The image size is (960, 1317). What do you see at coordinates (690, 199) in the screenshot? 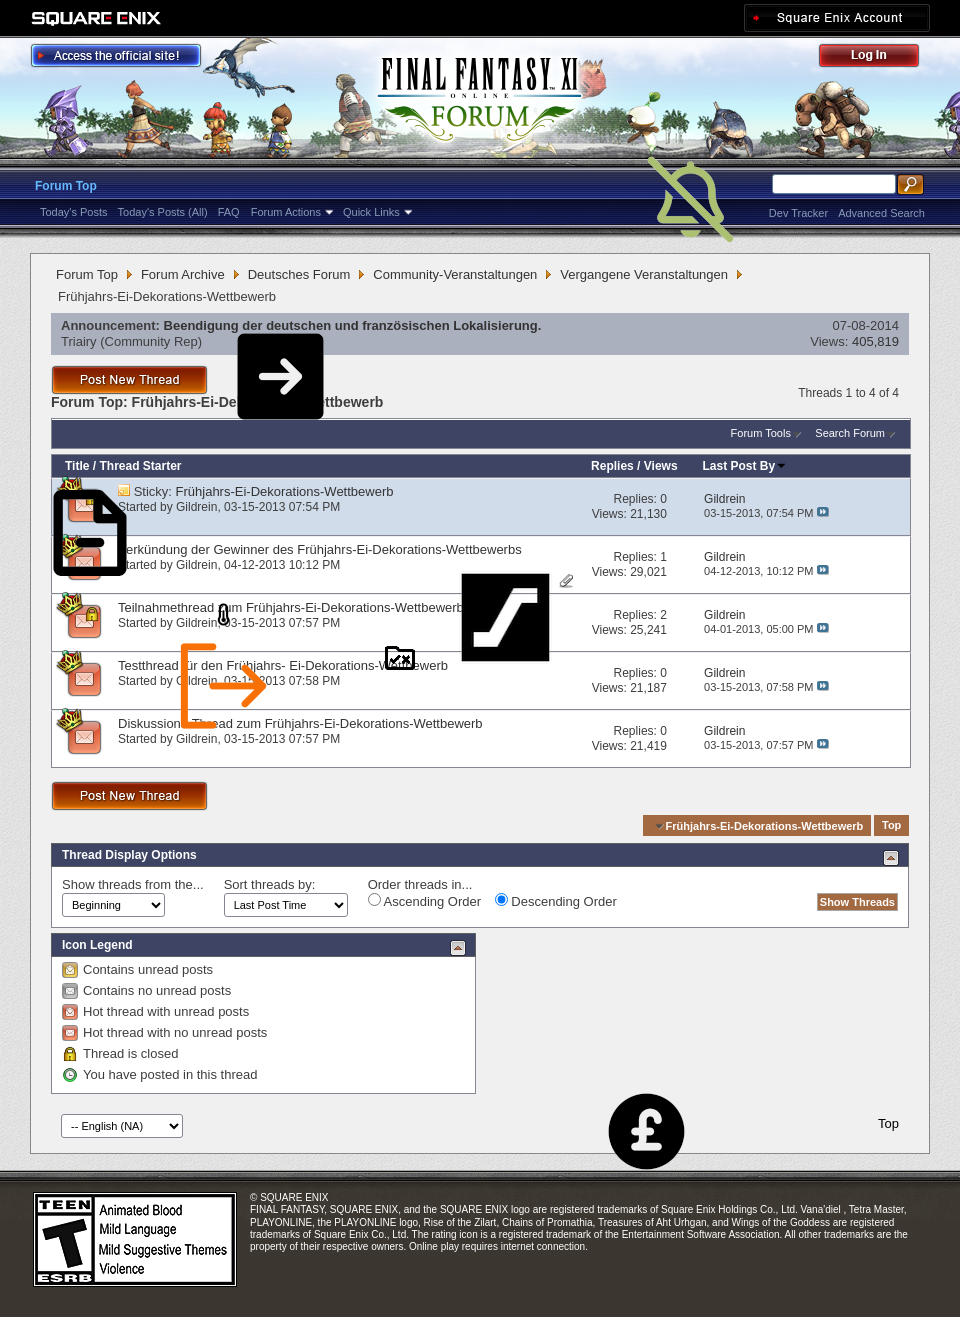
I see `mute notifications` at bounding box center [690, 199].